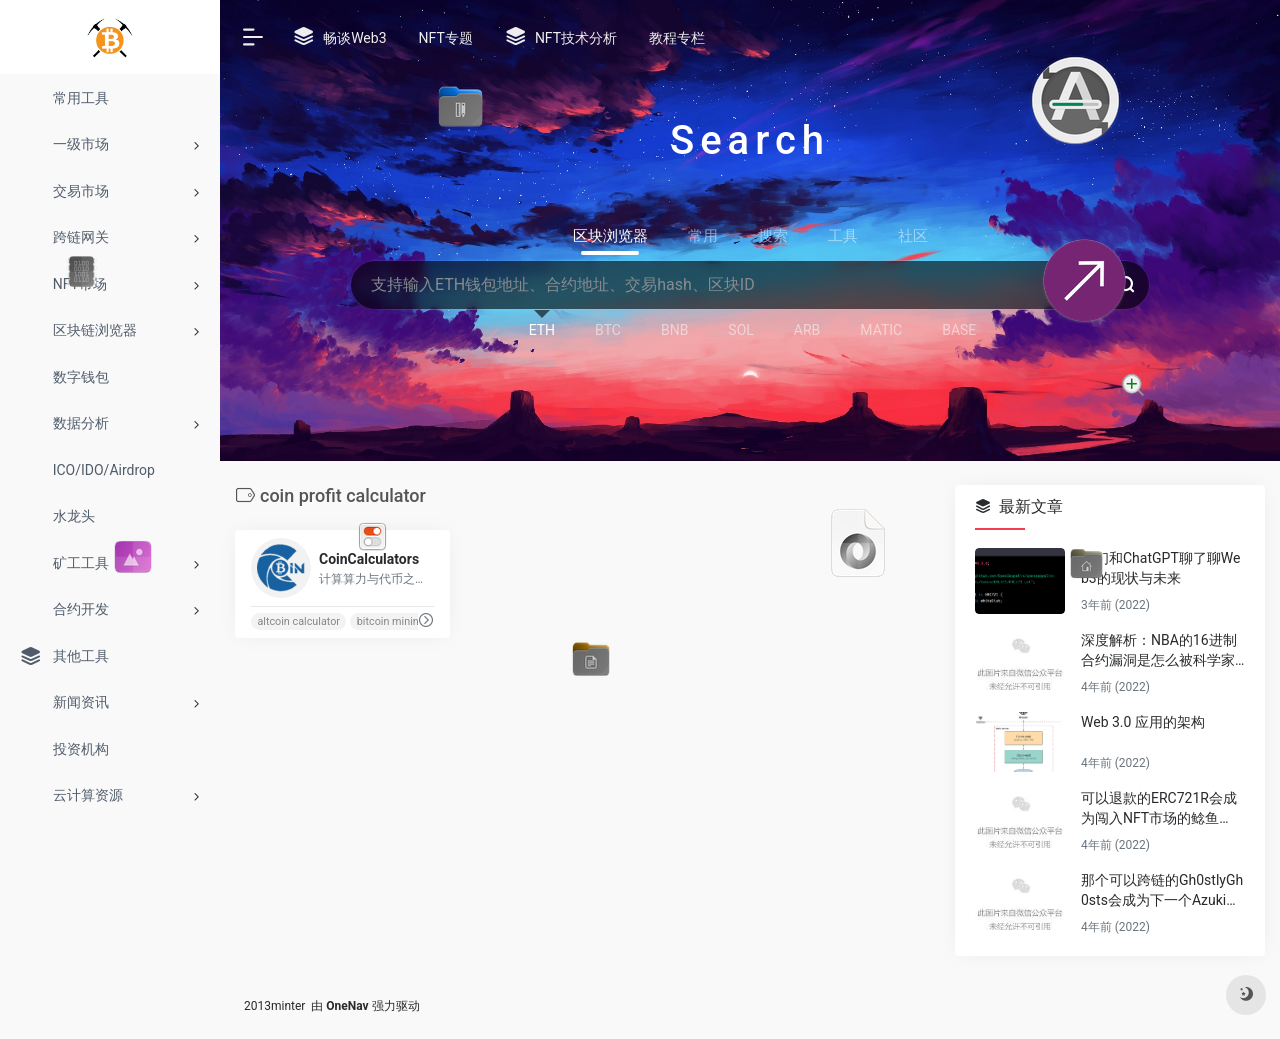 The width and height of the screenshot is (1280, 1039). I want to click on indicates a symbolic link or shortcut to another file, so click(1084, 280).